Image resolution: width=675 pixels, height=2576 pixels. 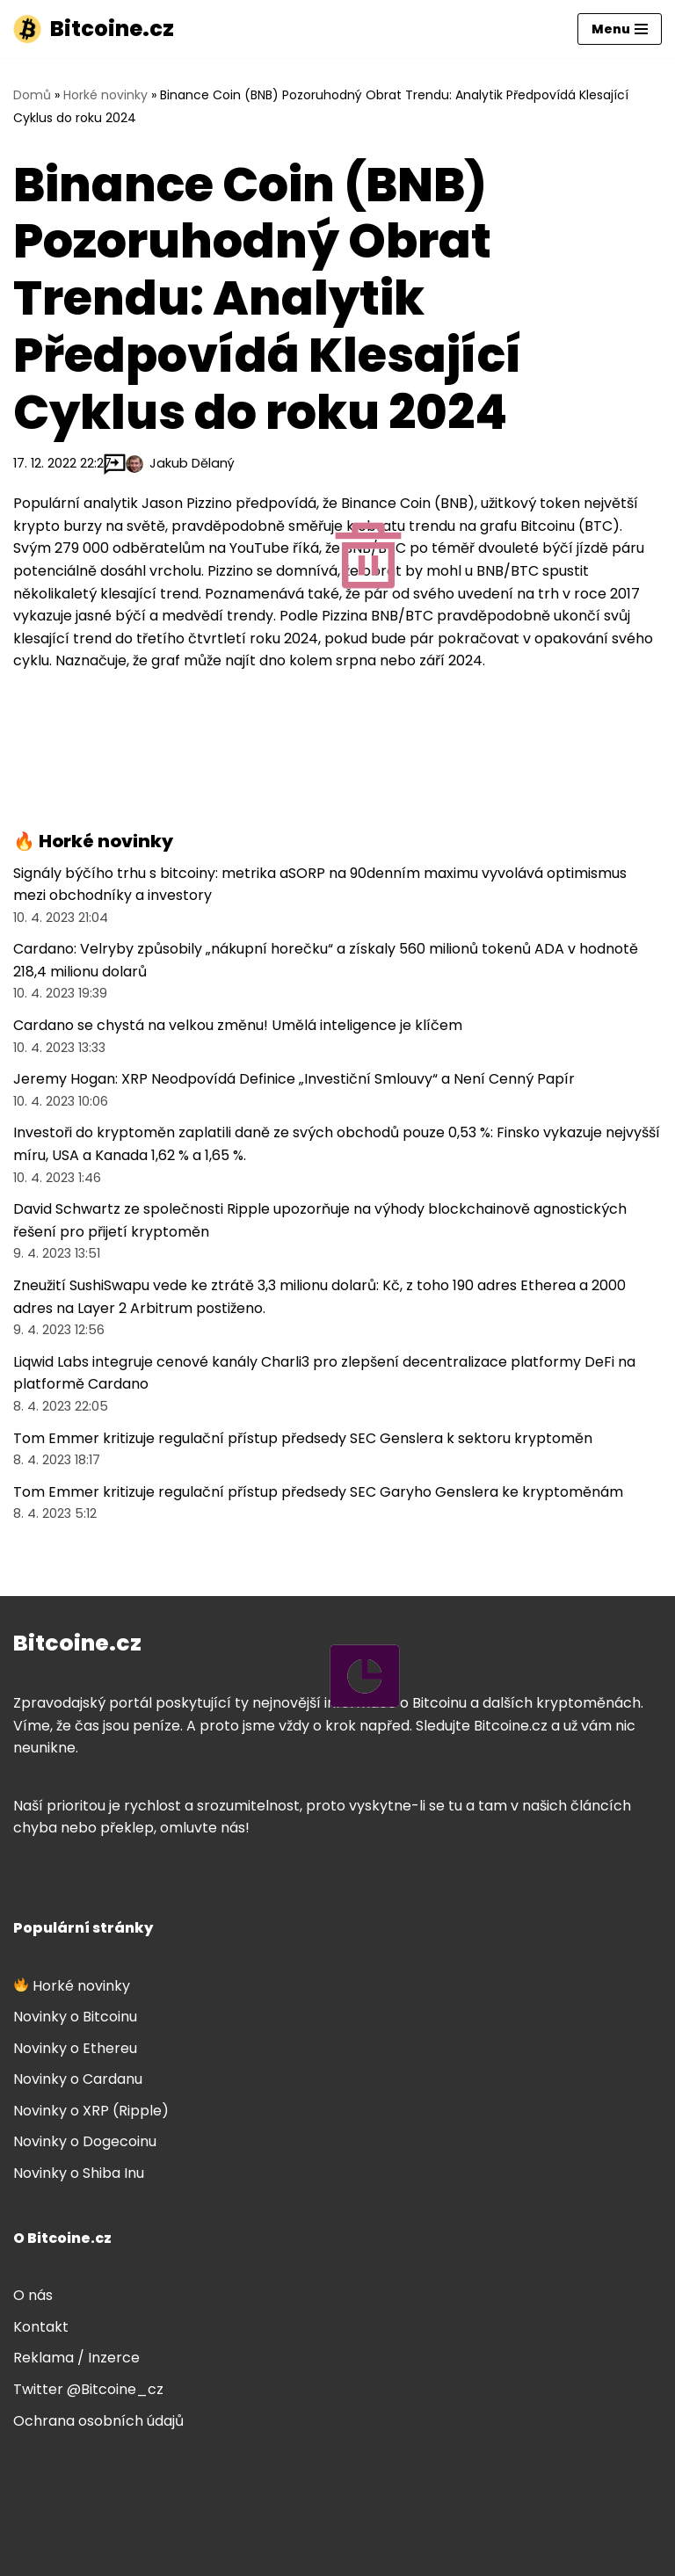 I want to click on forward a chat message, so click(x=114, y=463).